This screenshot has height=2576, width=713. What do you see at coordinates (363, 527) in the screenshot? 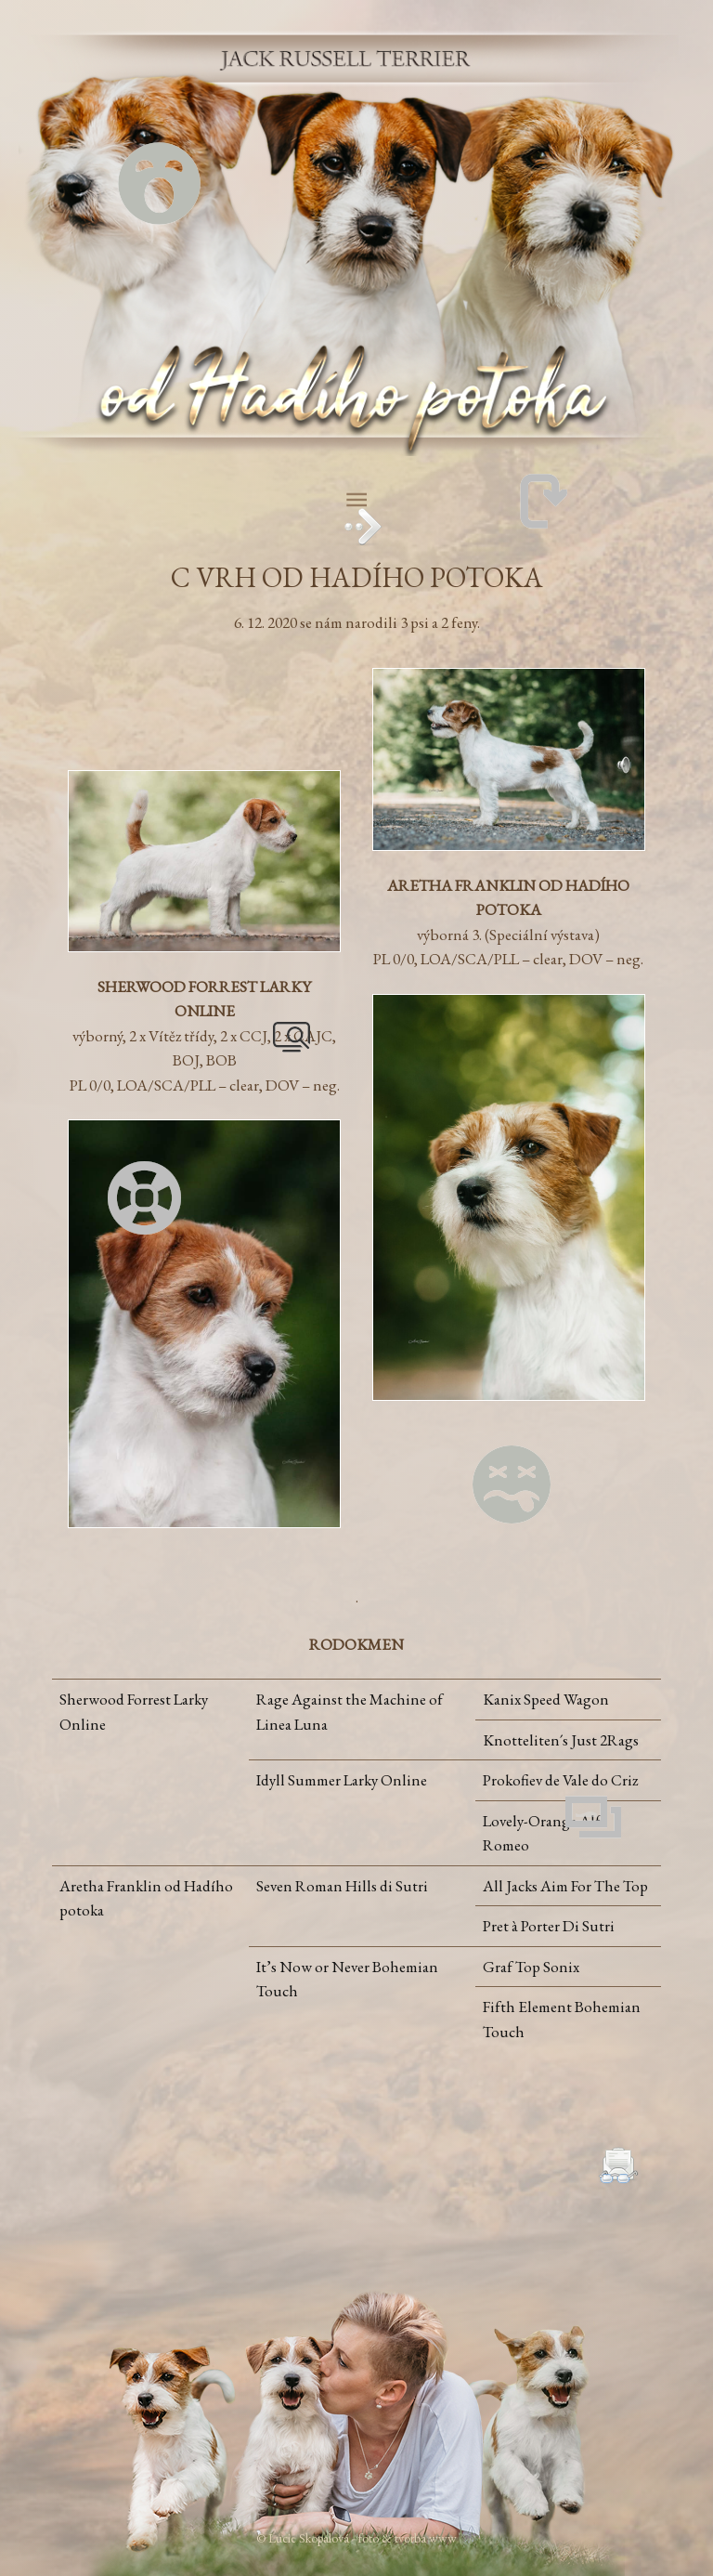
I see `navigate to the next item or page` at bounding box center [363, 527].